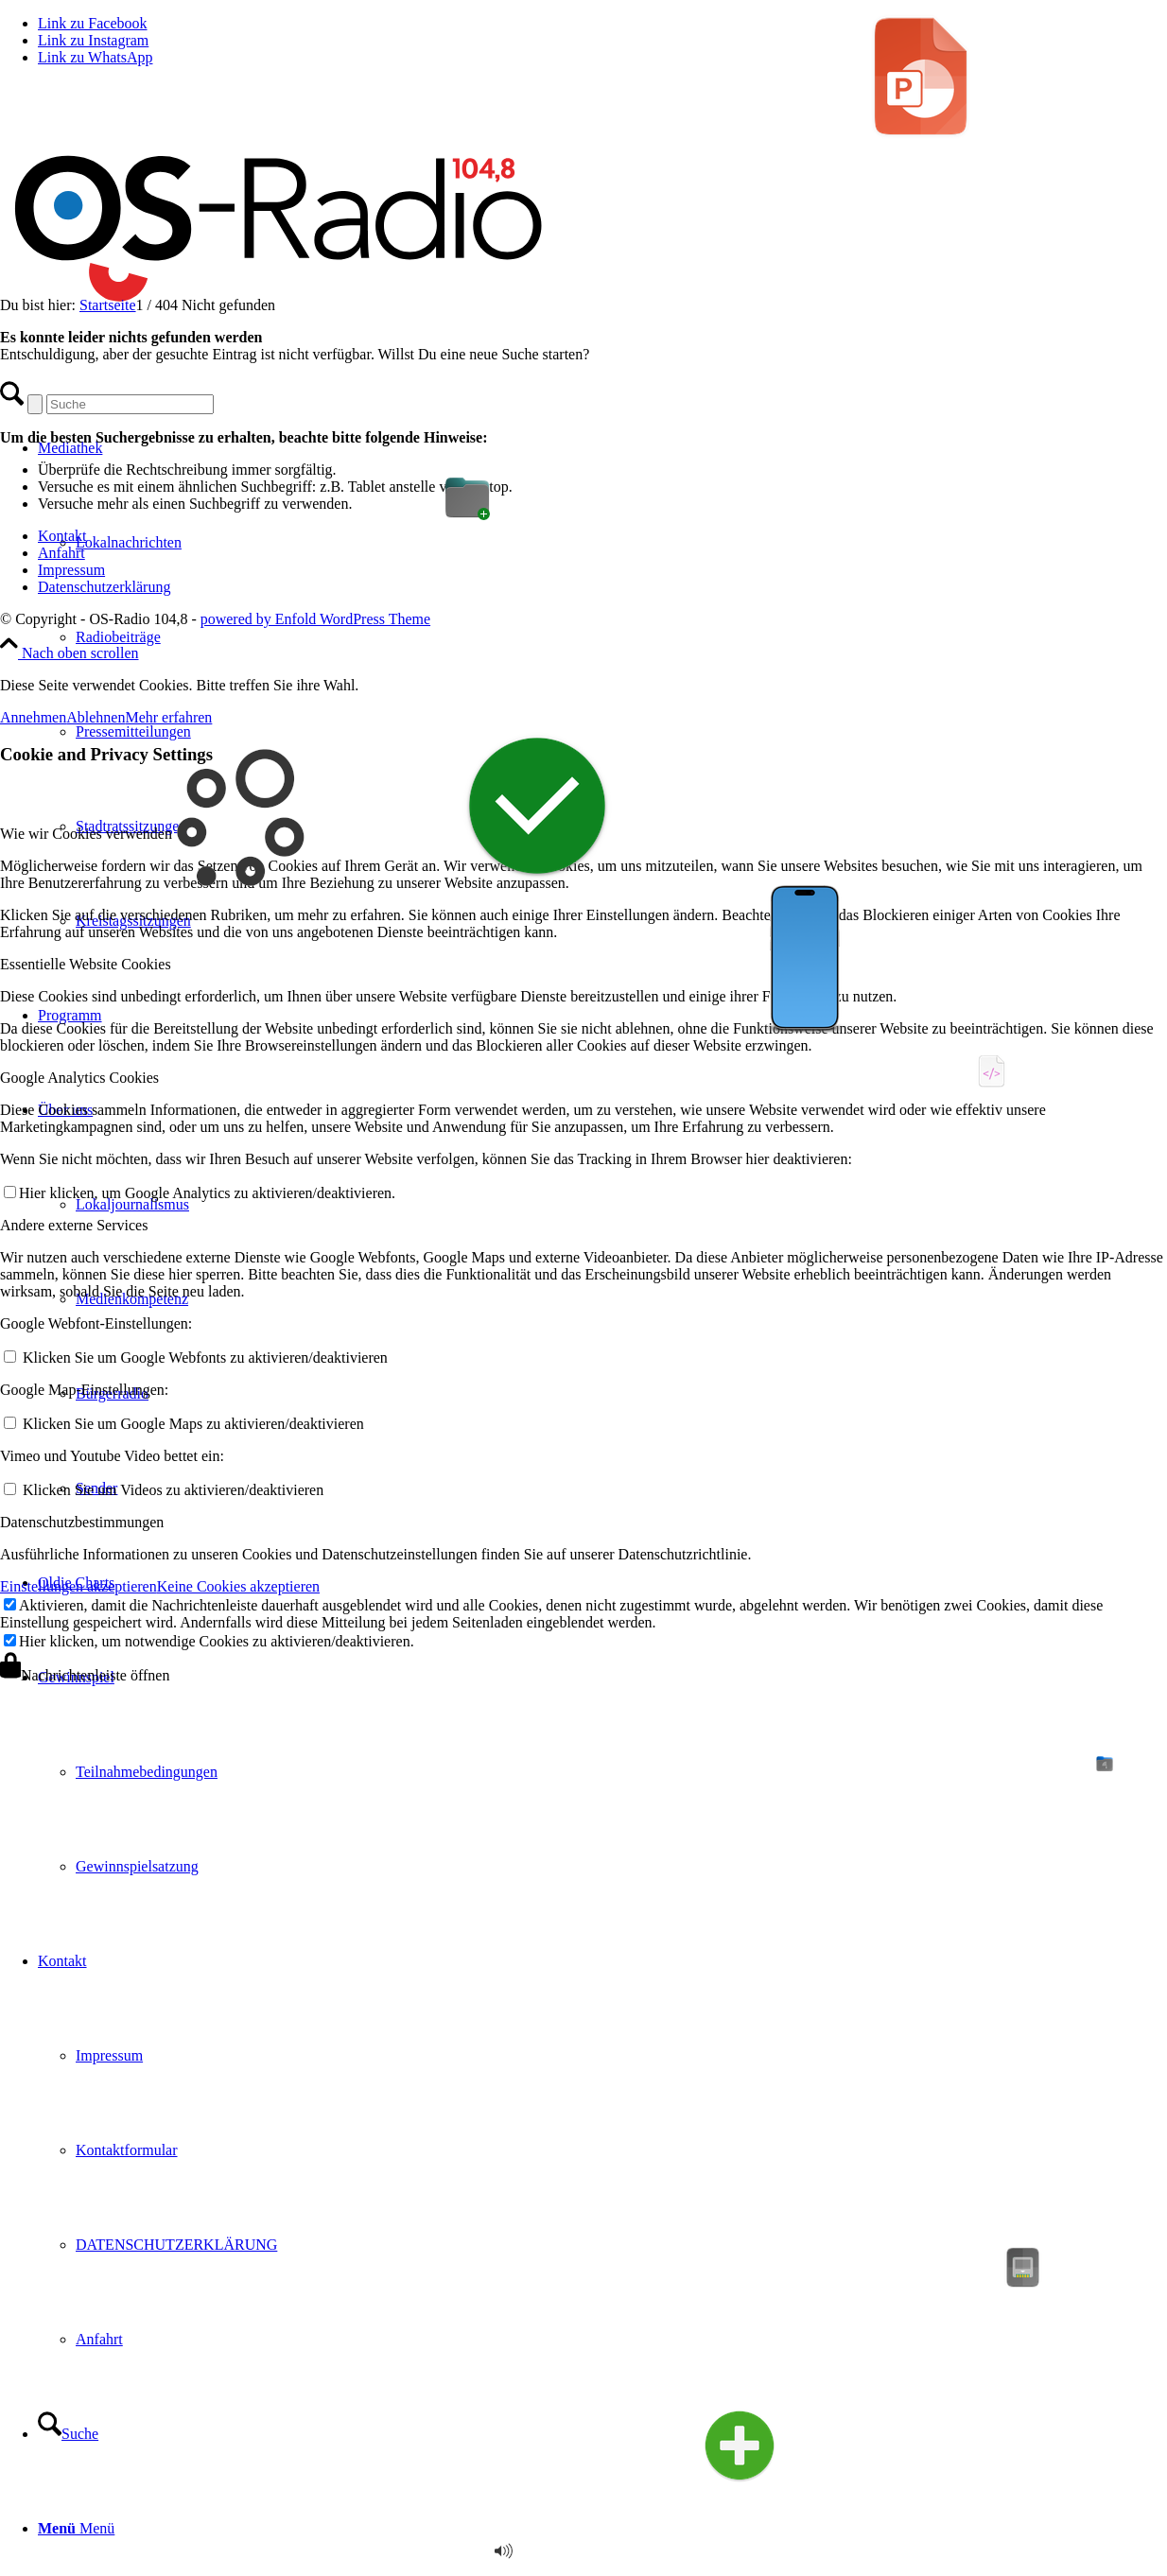 This screenshot has height=2576, width=1167. I want to click on adjust audio volume settings, so click(503, 2550).